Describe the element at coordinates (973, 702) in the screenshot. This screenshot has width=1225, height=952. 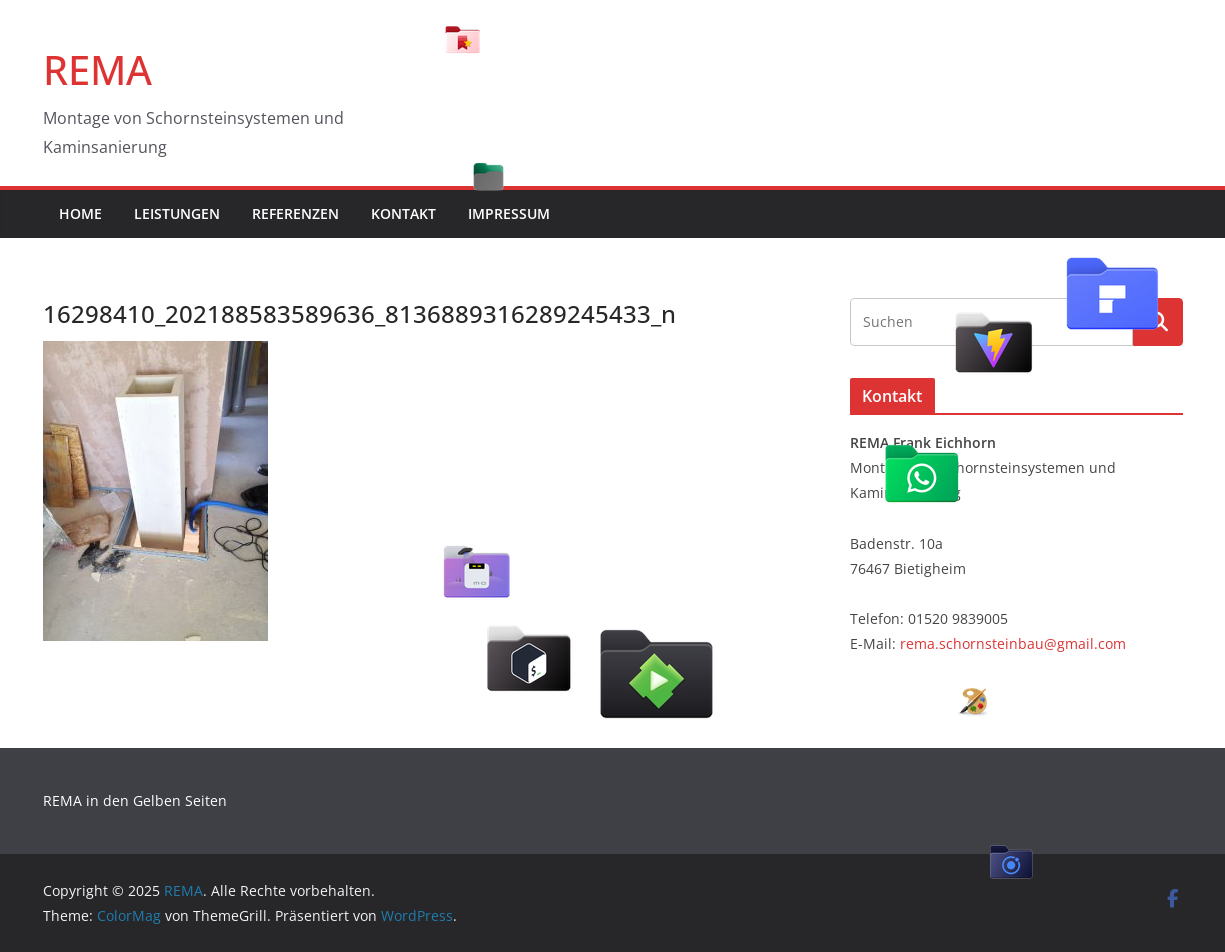
I see `open graphics or drawing applications` at that location.